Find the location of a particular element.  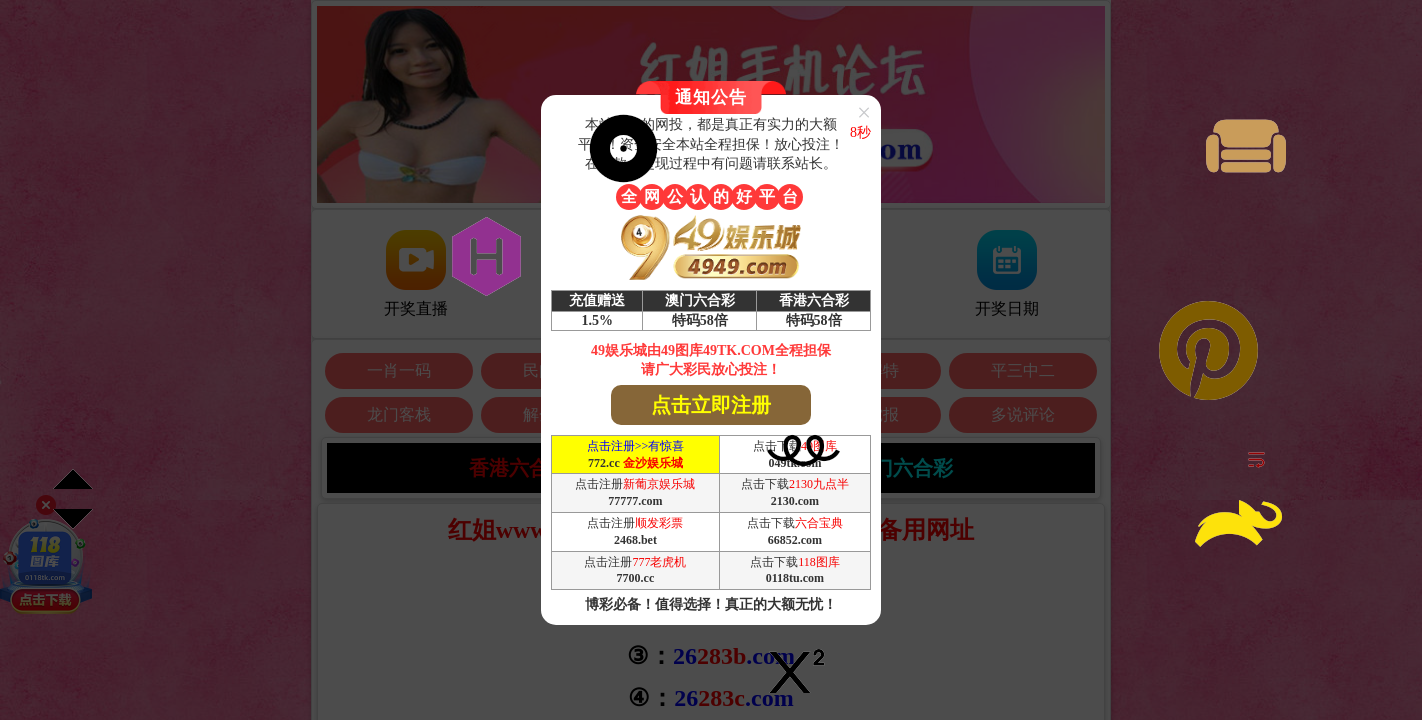

animal planet brand logo is located at coordinates (1238, 523).